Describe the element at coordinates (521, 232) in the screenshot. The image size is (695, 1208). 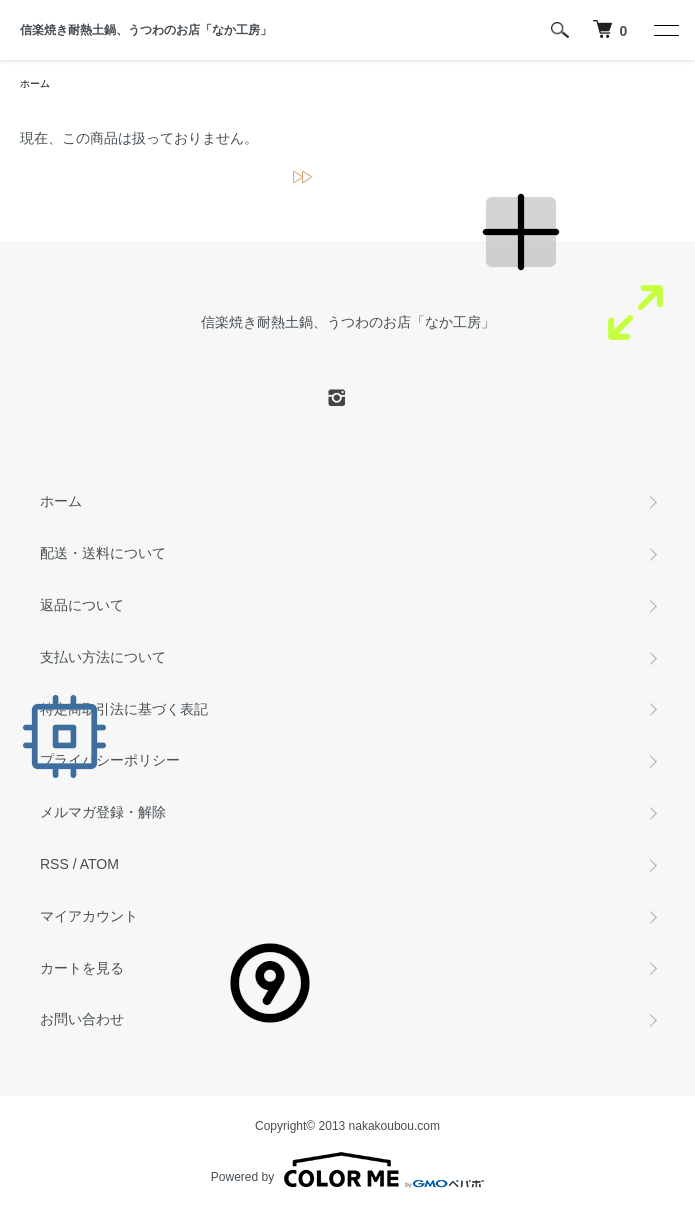
I see `add a new item` at that location.